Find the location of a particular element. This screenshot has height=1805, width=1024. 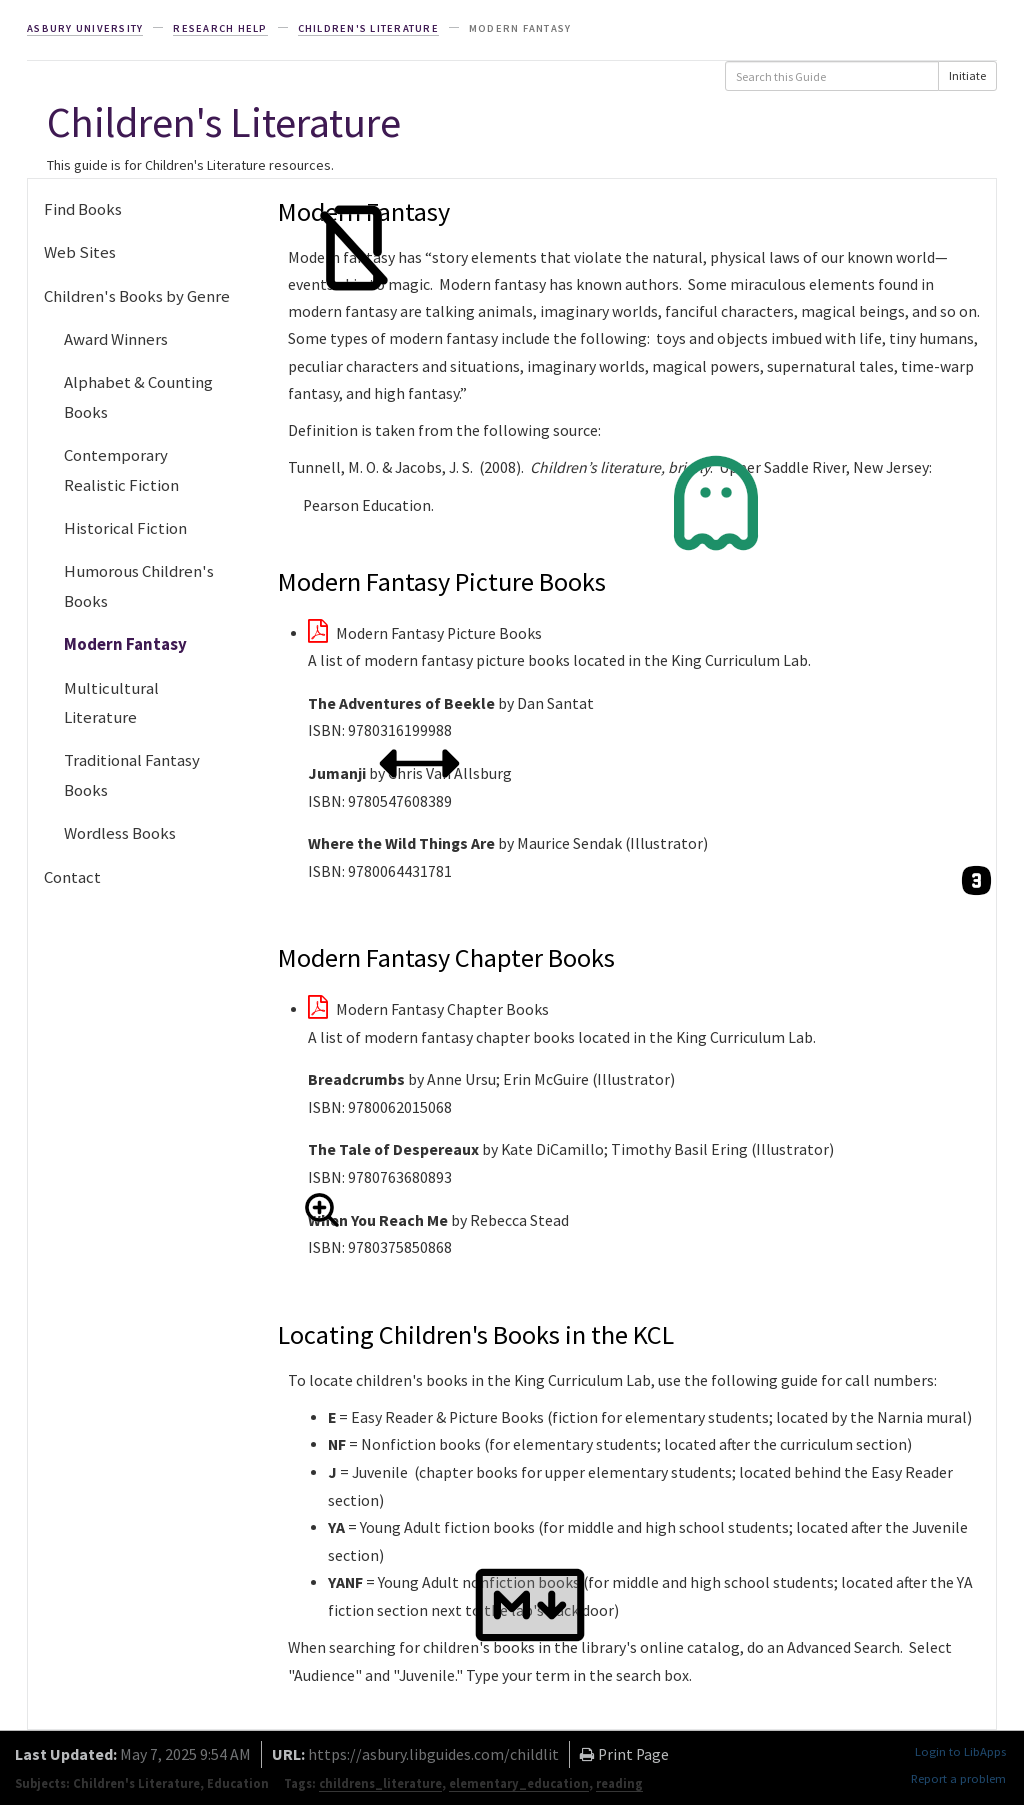

indicates step 3 in a multi-step process is located at coordinates (976, 880).